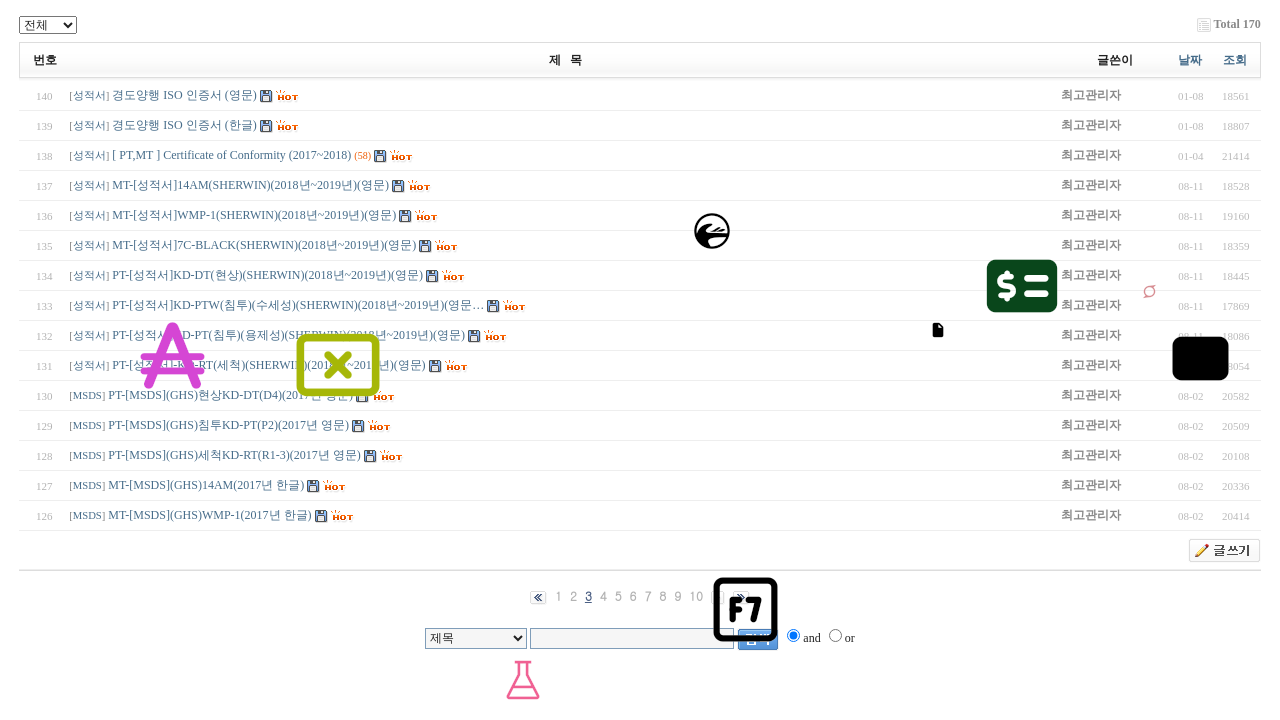  Describe the element at coordinates (172, 355) in the screenshot. I see `indicates Argentine peso currency` at that location.